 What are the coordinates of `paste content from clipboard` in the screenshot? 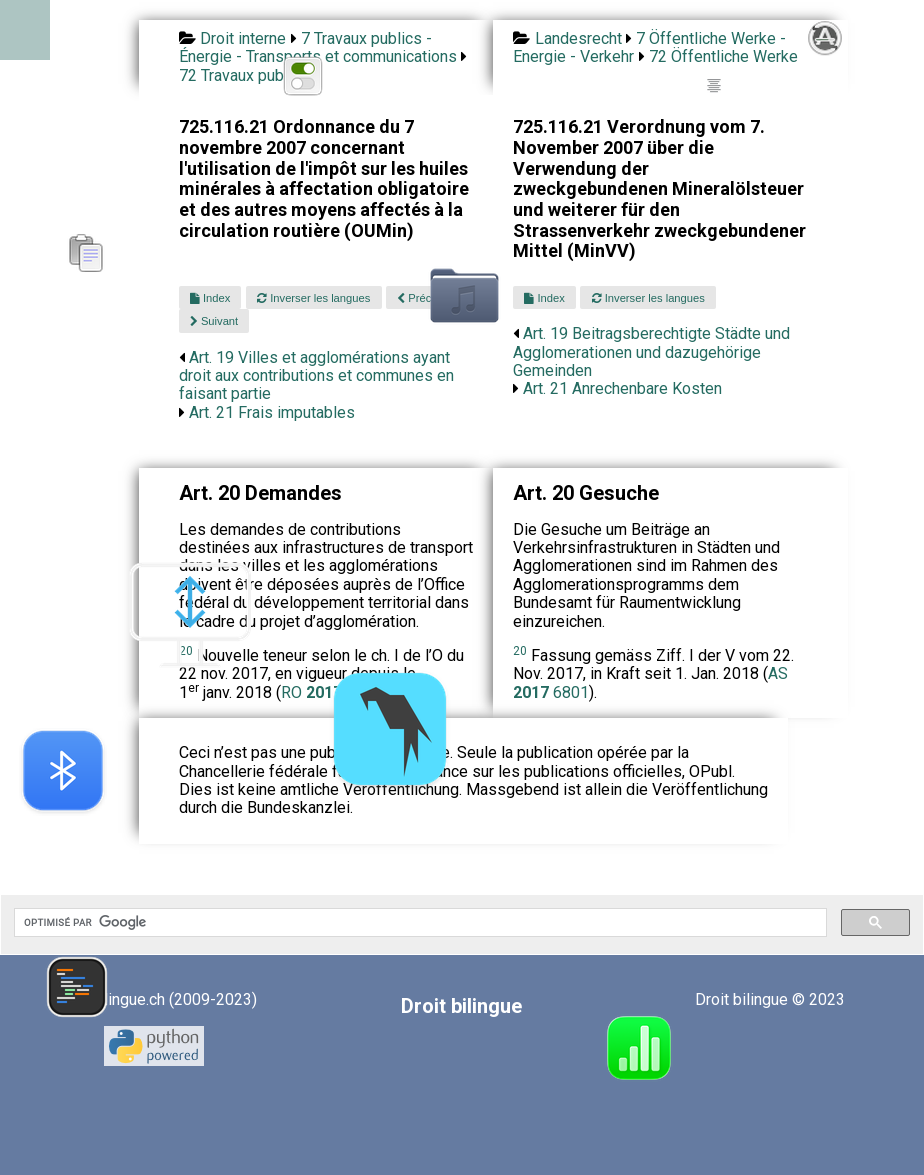 It's located at (86, 253).